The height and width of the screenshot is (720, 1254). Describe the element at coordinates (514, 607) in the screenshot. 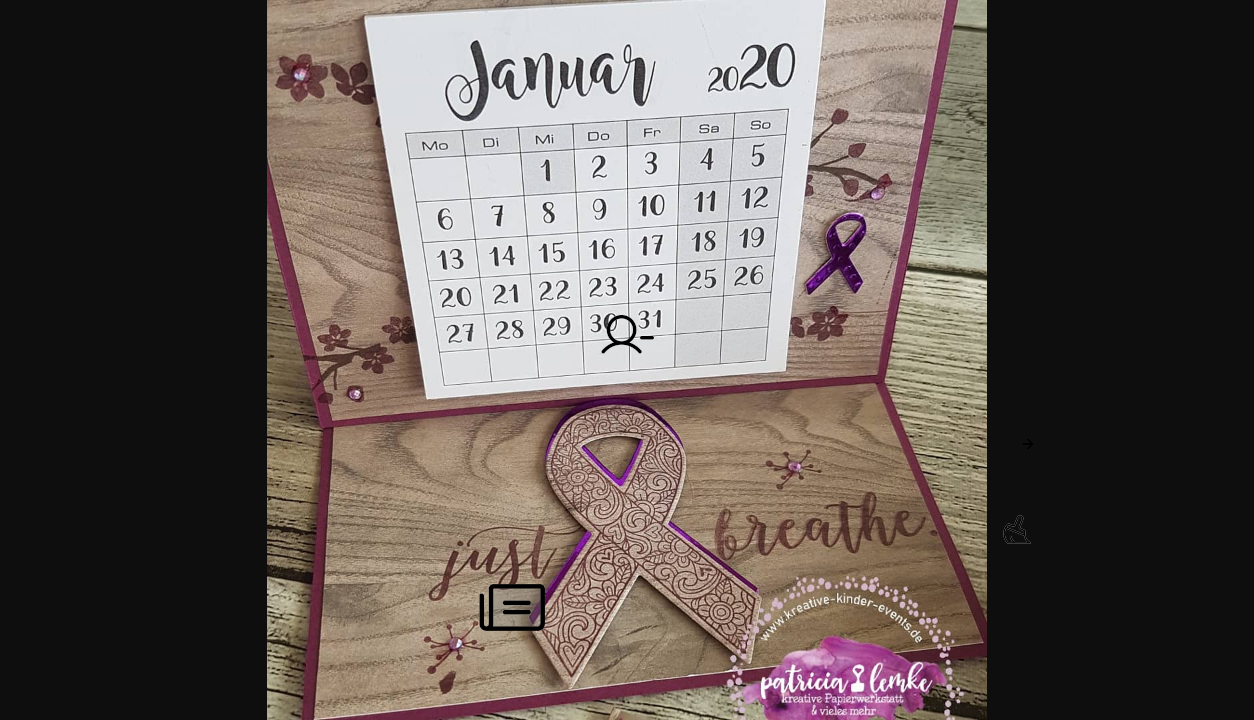

I see `view news articles or updates` at that location.